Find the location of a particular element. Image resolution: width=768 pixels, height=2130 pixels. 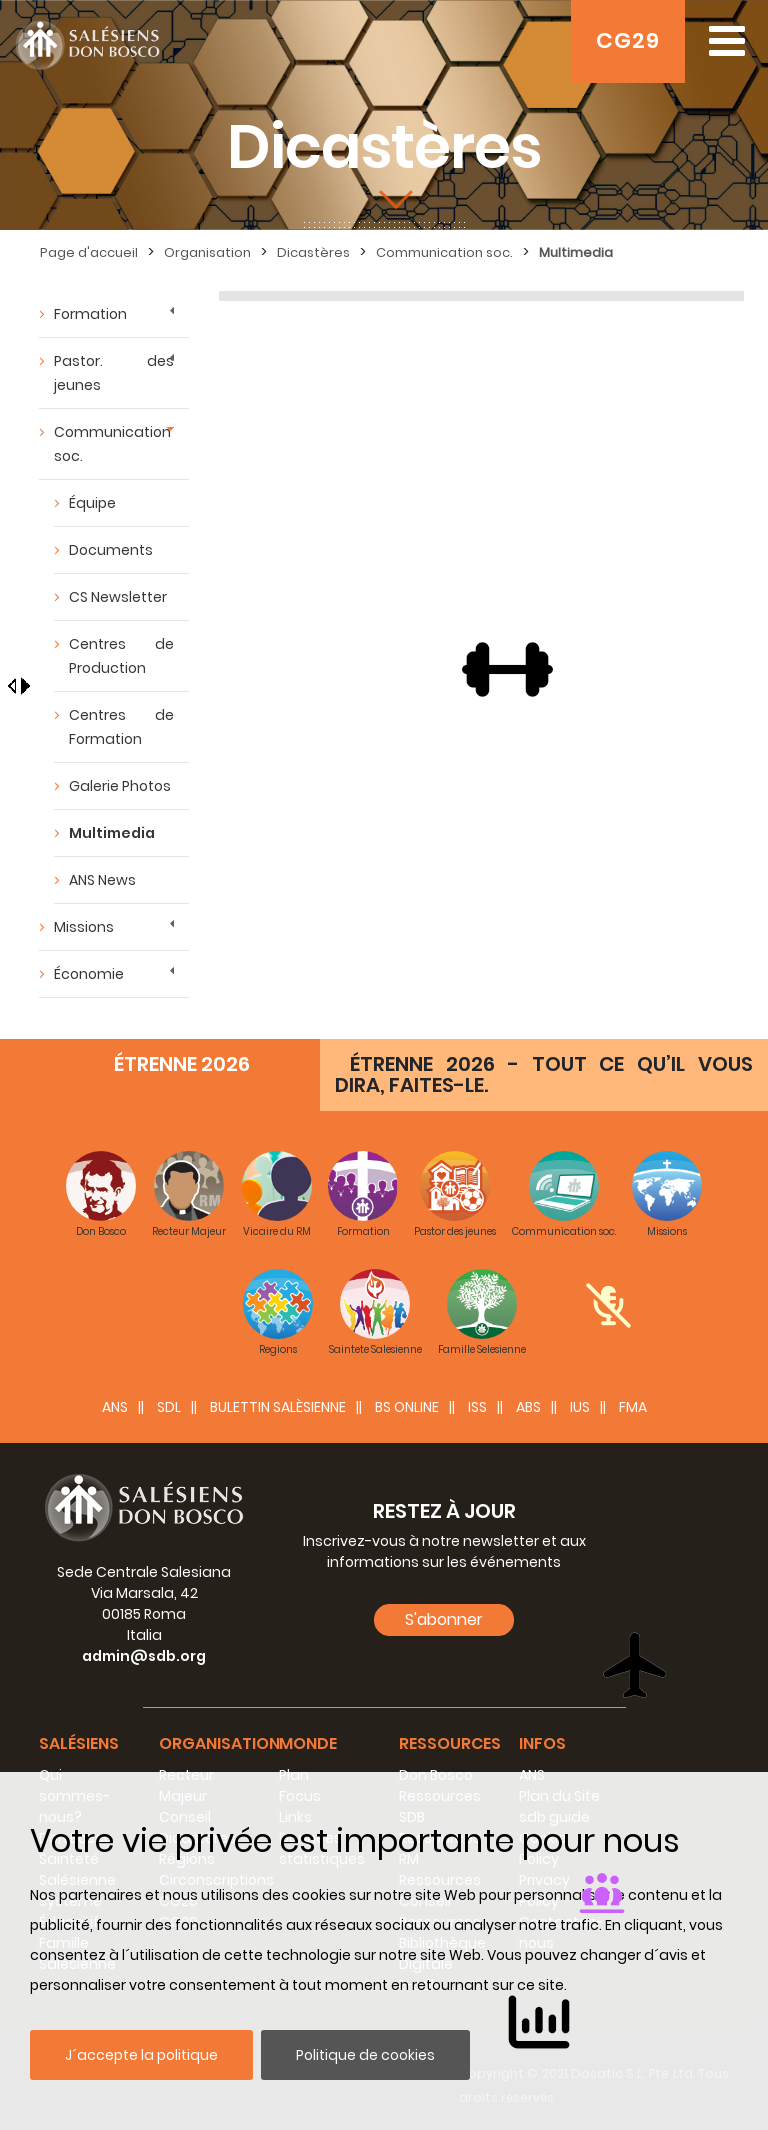

mute your microphone is located at coordinates (608, 1305).